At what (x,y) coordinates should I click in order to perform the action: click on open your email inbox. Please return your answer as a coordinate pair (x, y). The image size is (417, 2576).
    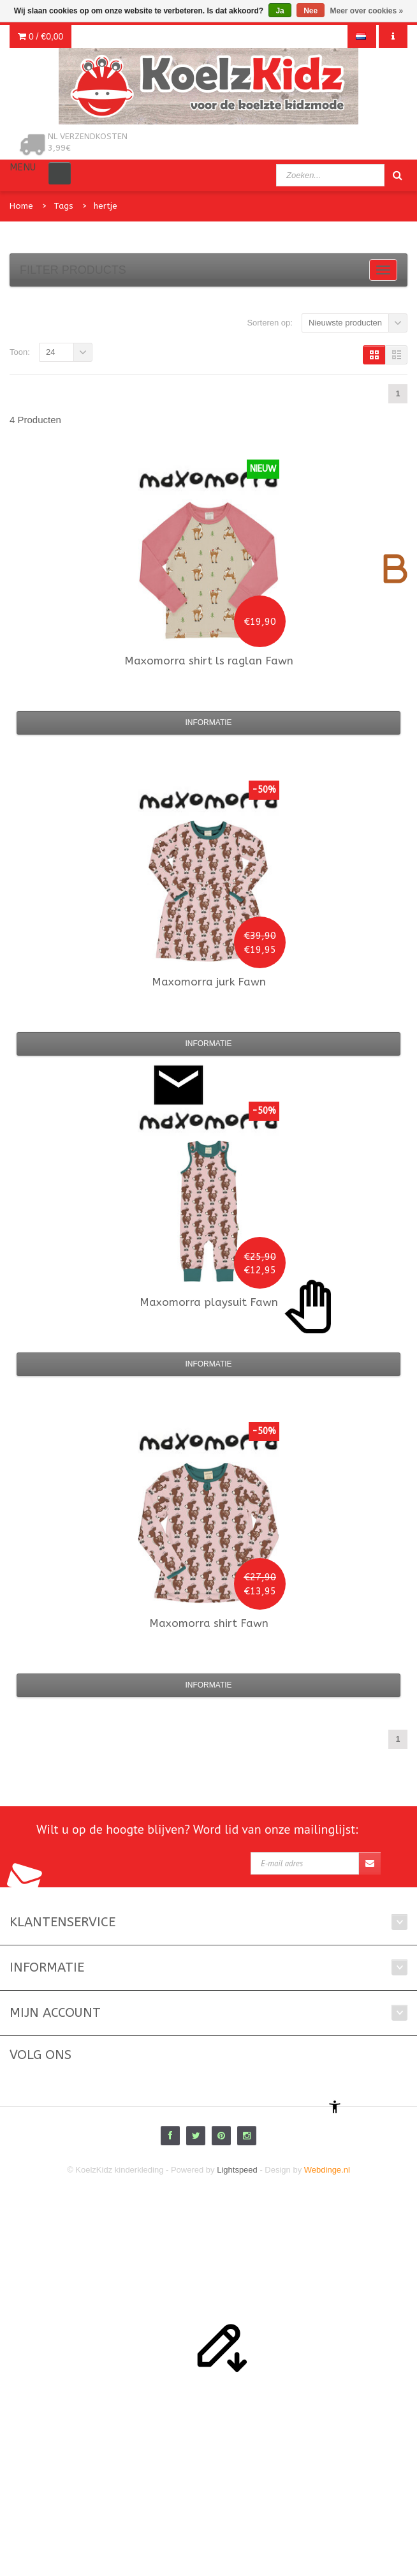
    Looking at the image, I should click on (179, 1085).